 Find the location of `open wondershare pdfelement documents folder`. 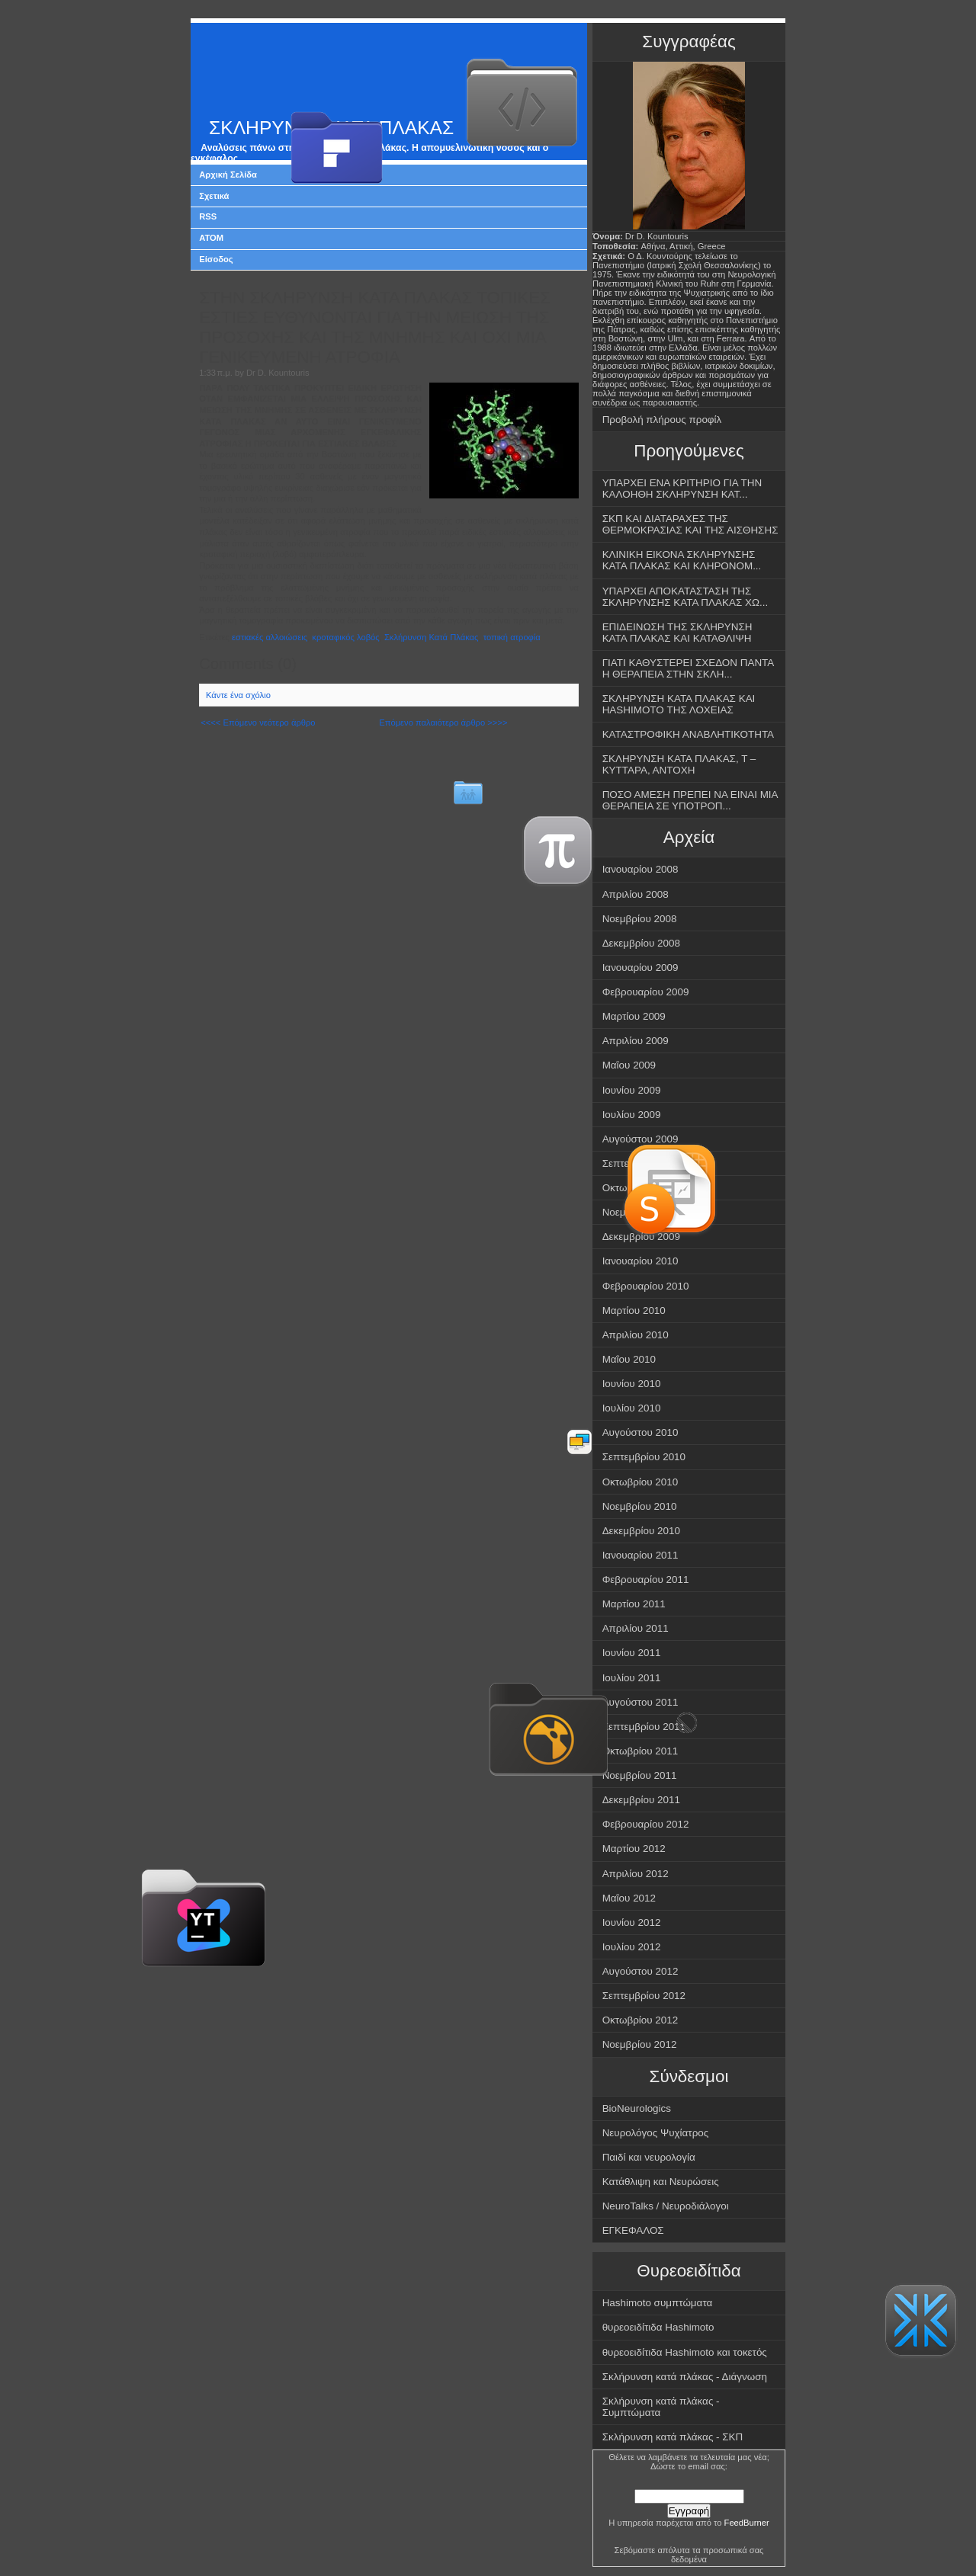

open wondershare pdfelement documents folder is located at coordinates (336, 150).